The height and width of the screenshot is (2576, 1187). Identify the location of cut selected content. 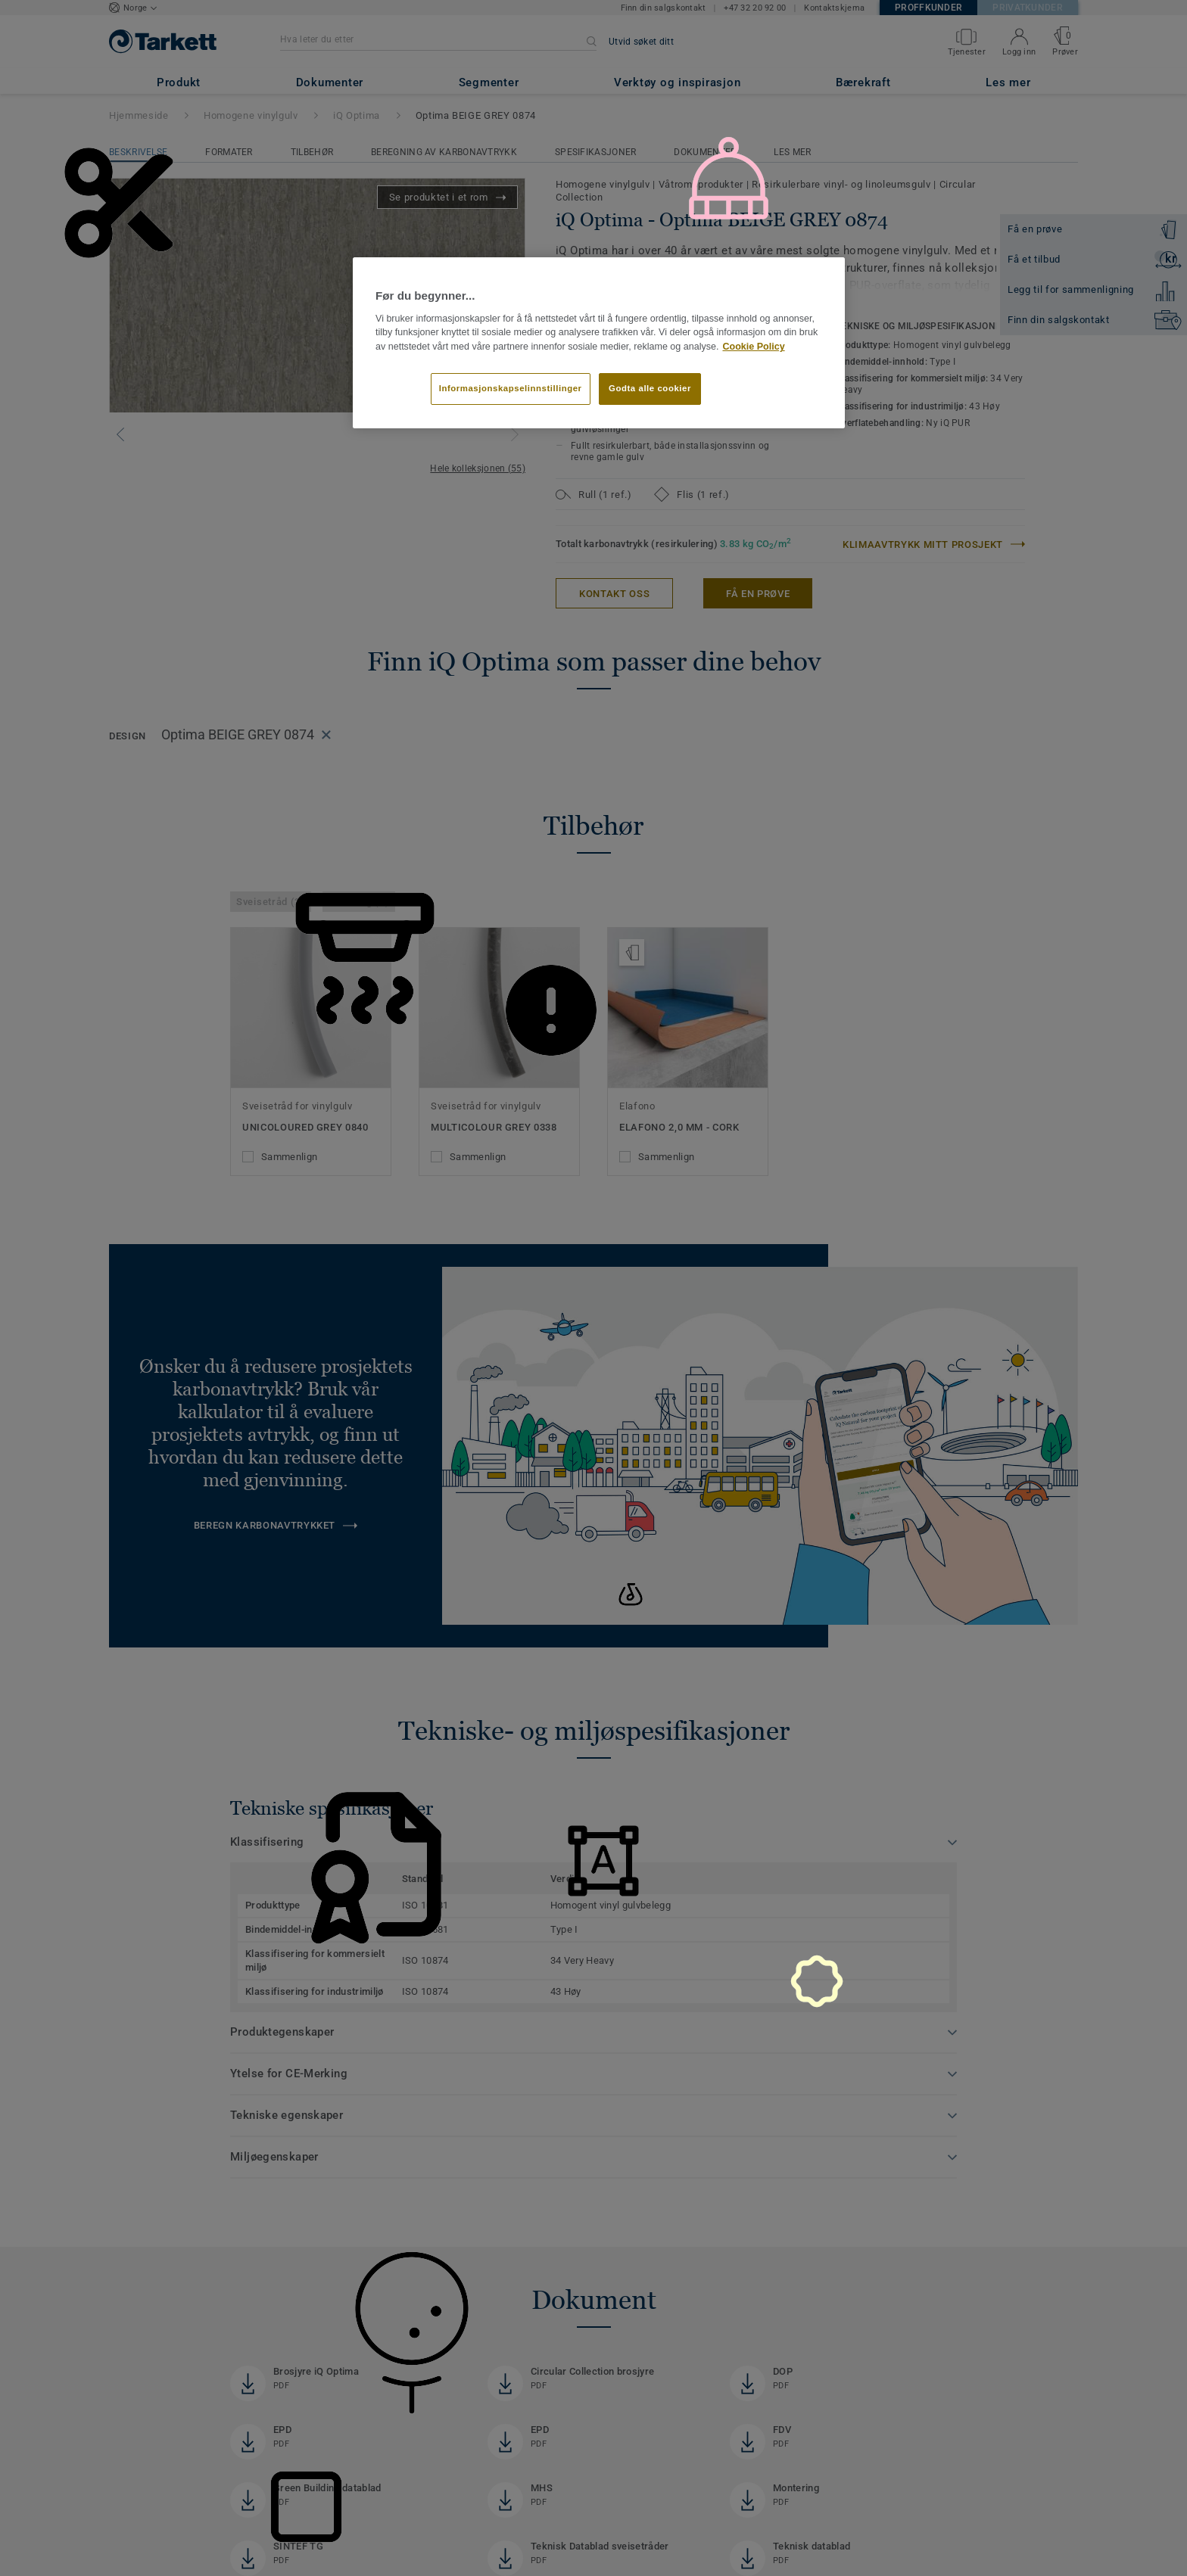
(120, 203).